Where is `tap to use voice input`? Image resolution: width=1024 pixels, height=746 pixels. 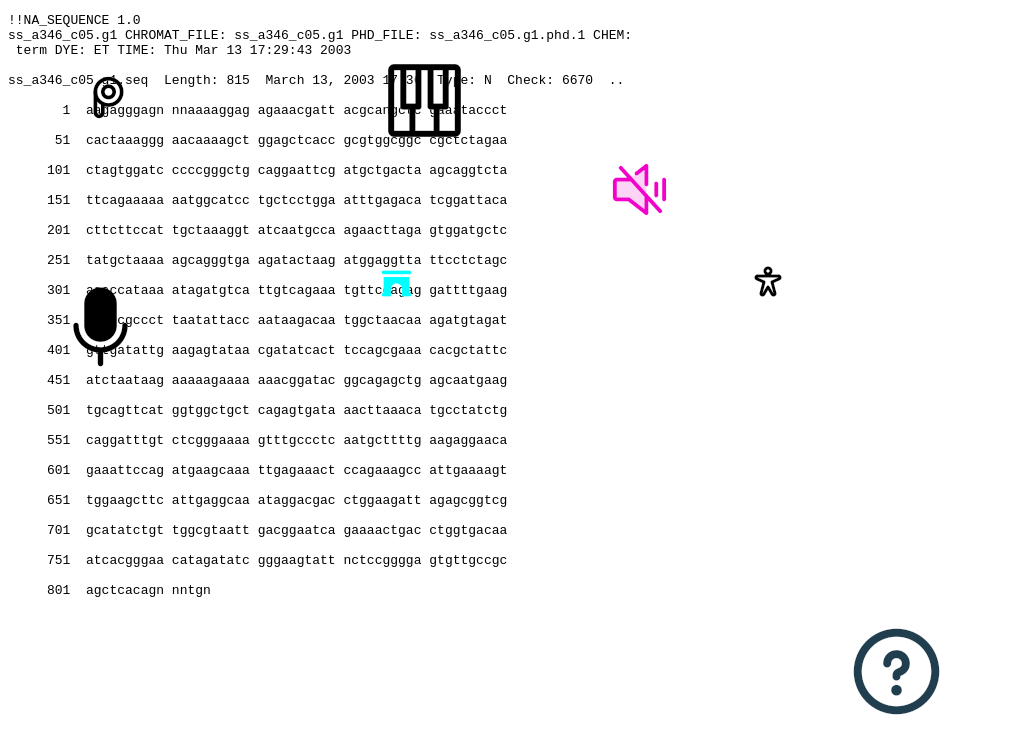
tap to use voice input is located at coordinates (100, 325).